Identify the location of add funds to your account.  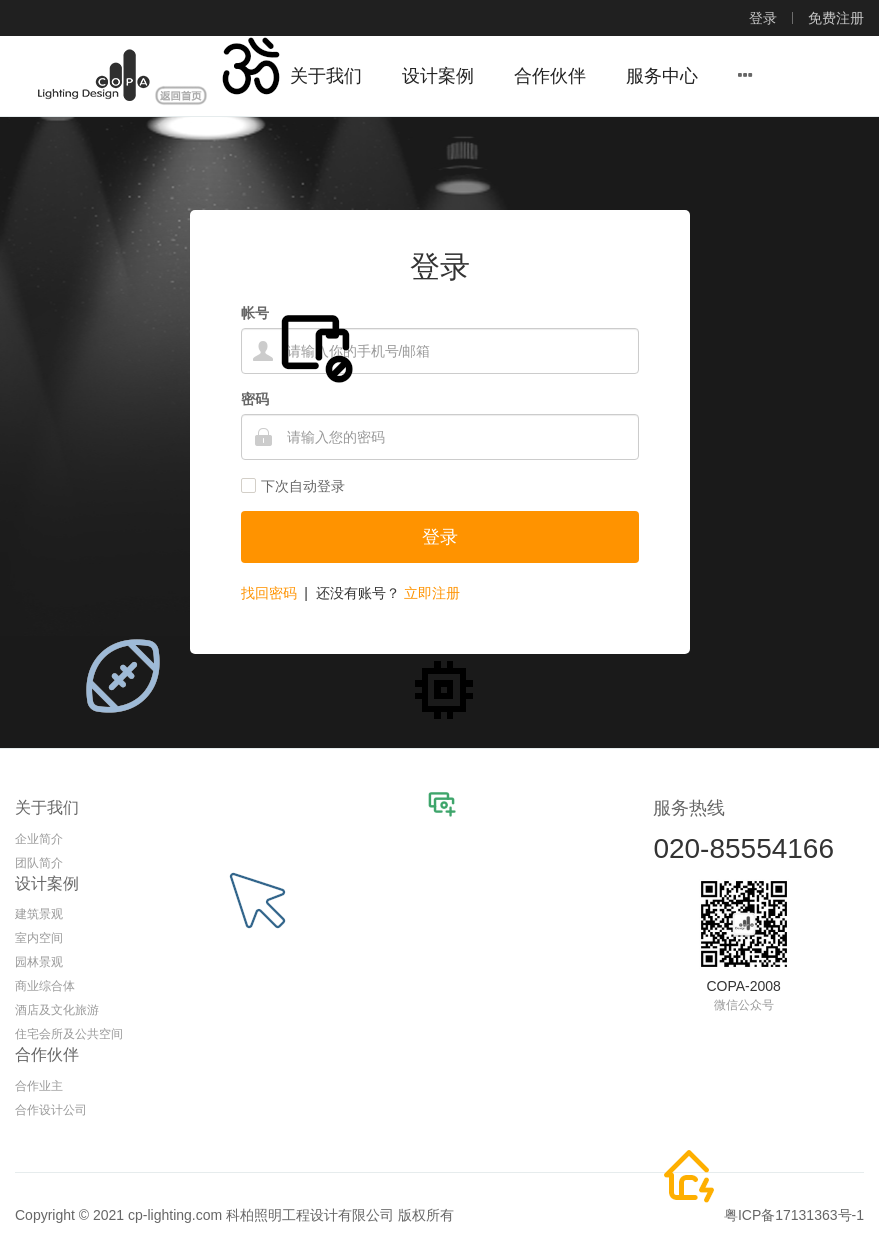
(441, 802).